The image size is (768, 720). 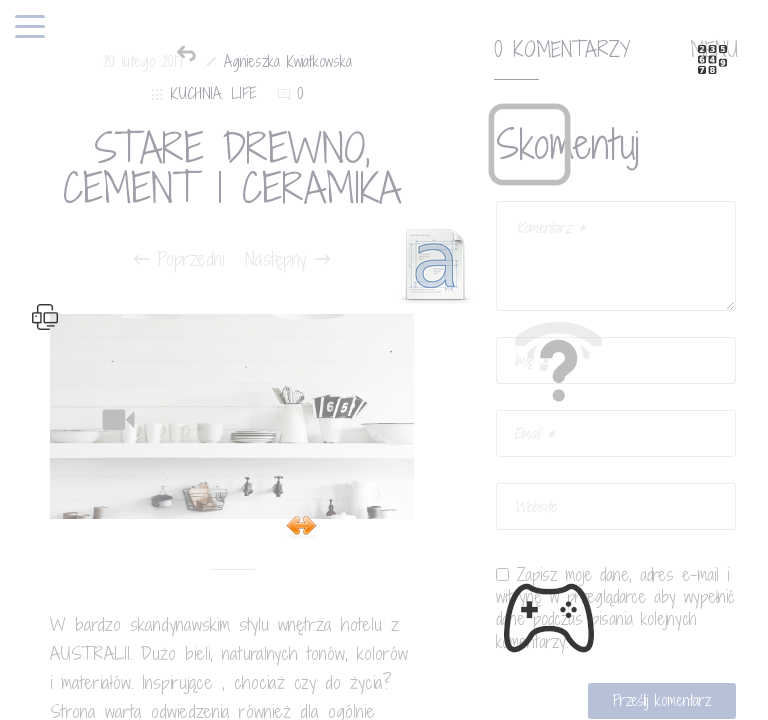 I want to click on access games and gaming applications, so click(x=549, y=618).